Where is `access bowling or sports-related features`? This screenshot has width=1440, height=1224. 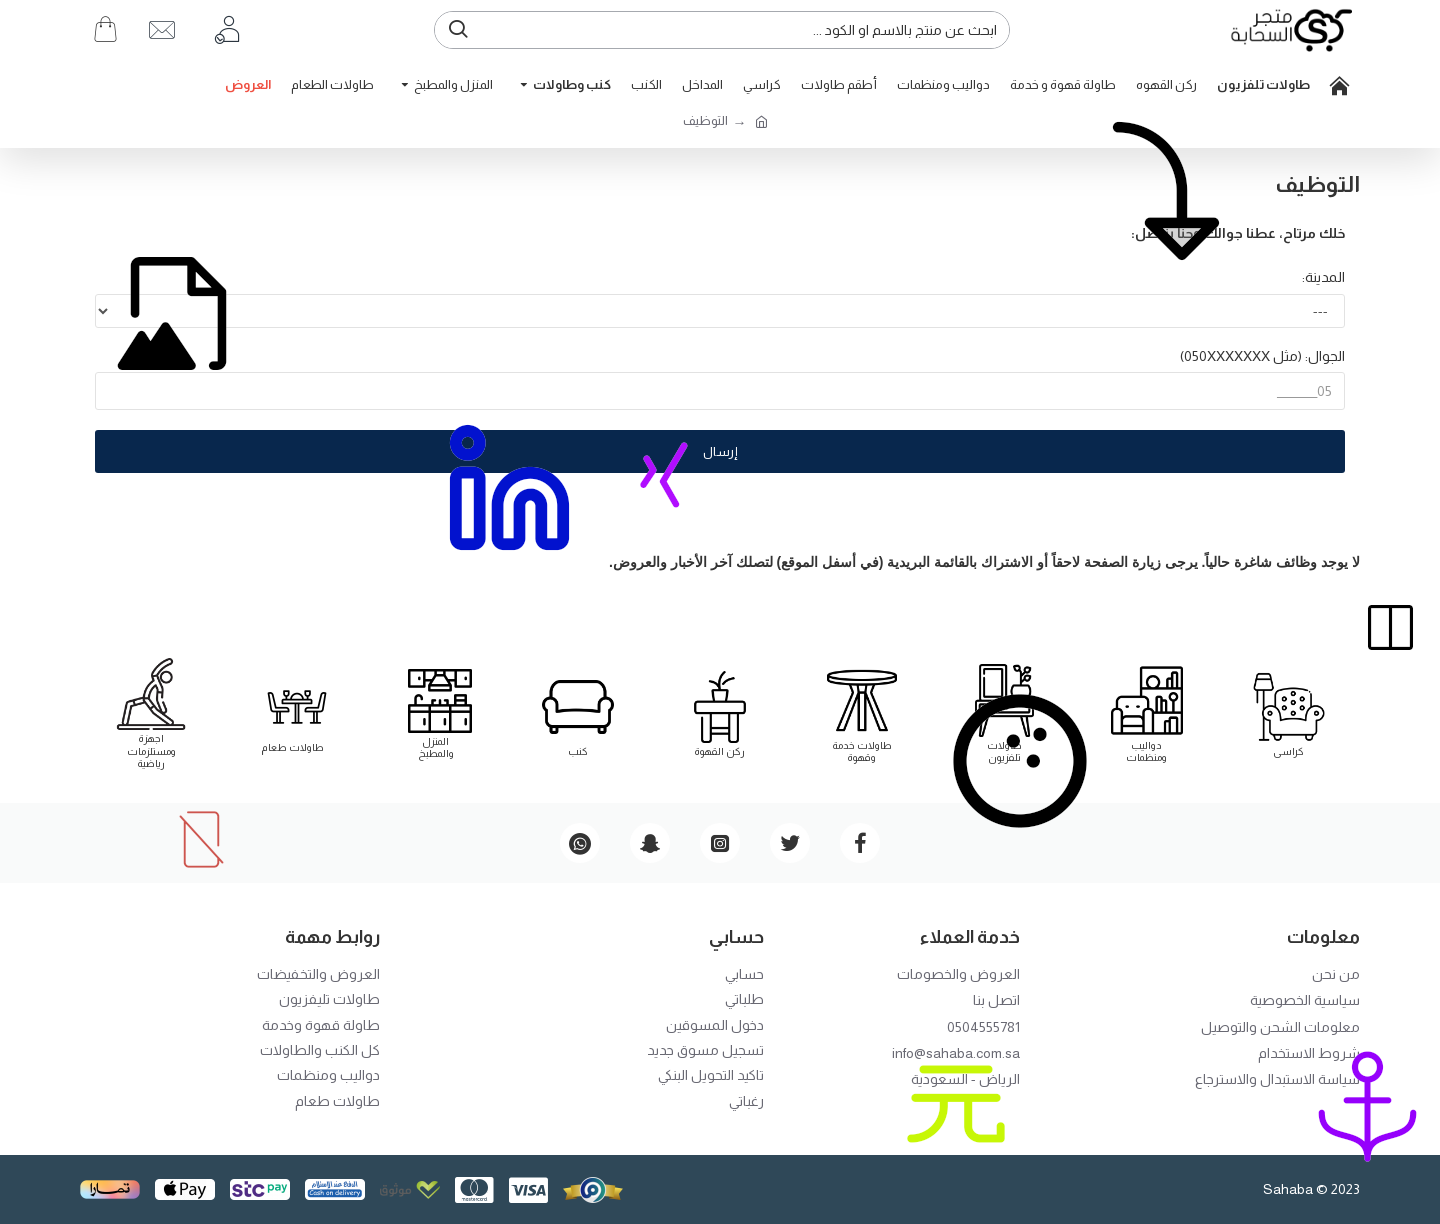 access bowling or sports-related features is located at coordinates (1020, 761).